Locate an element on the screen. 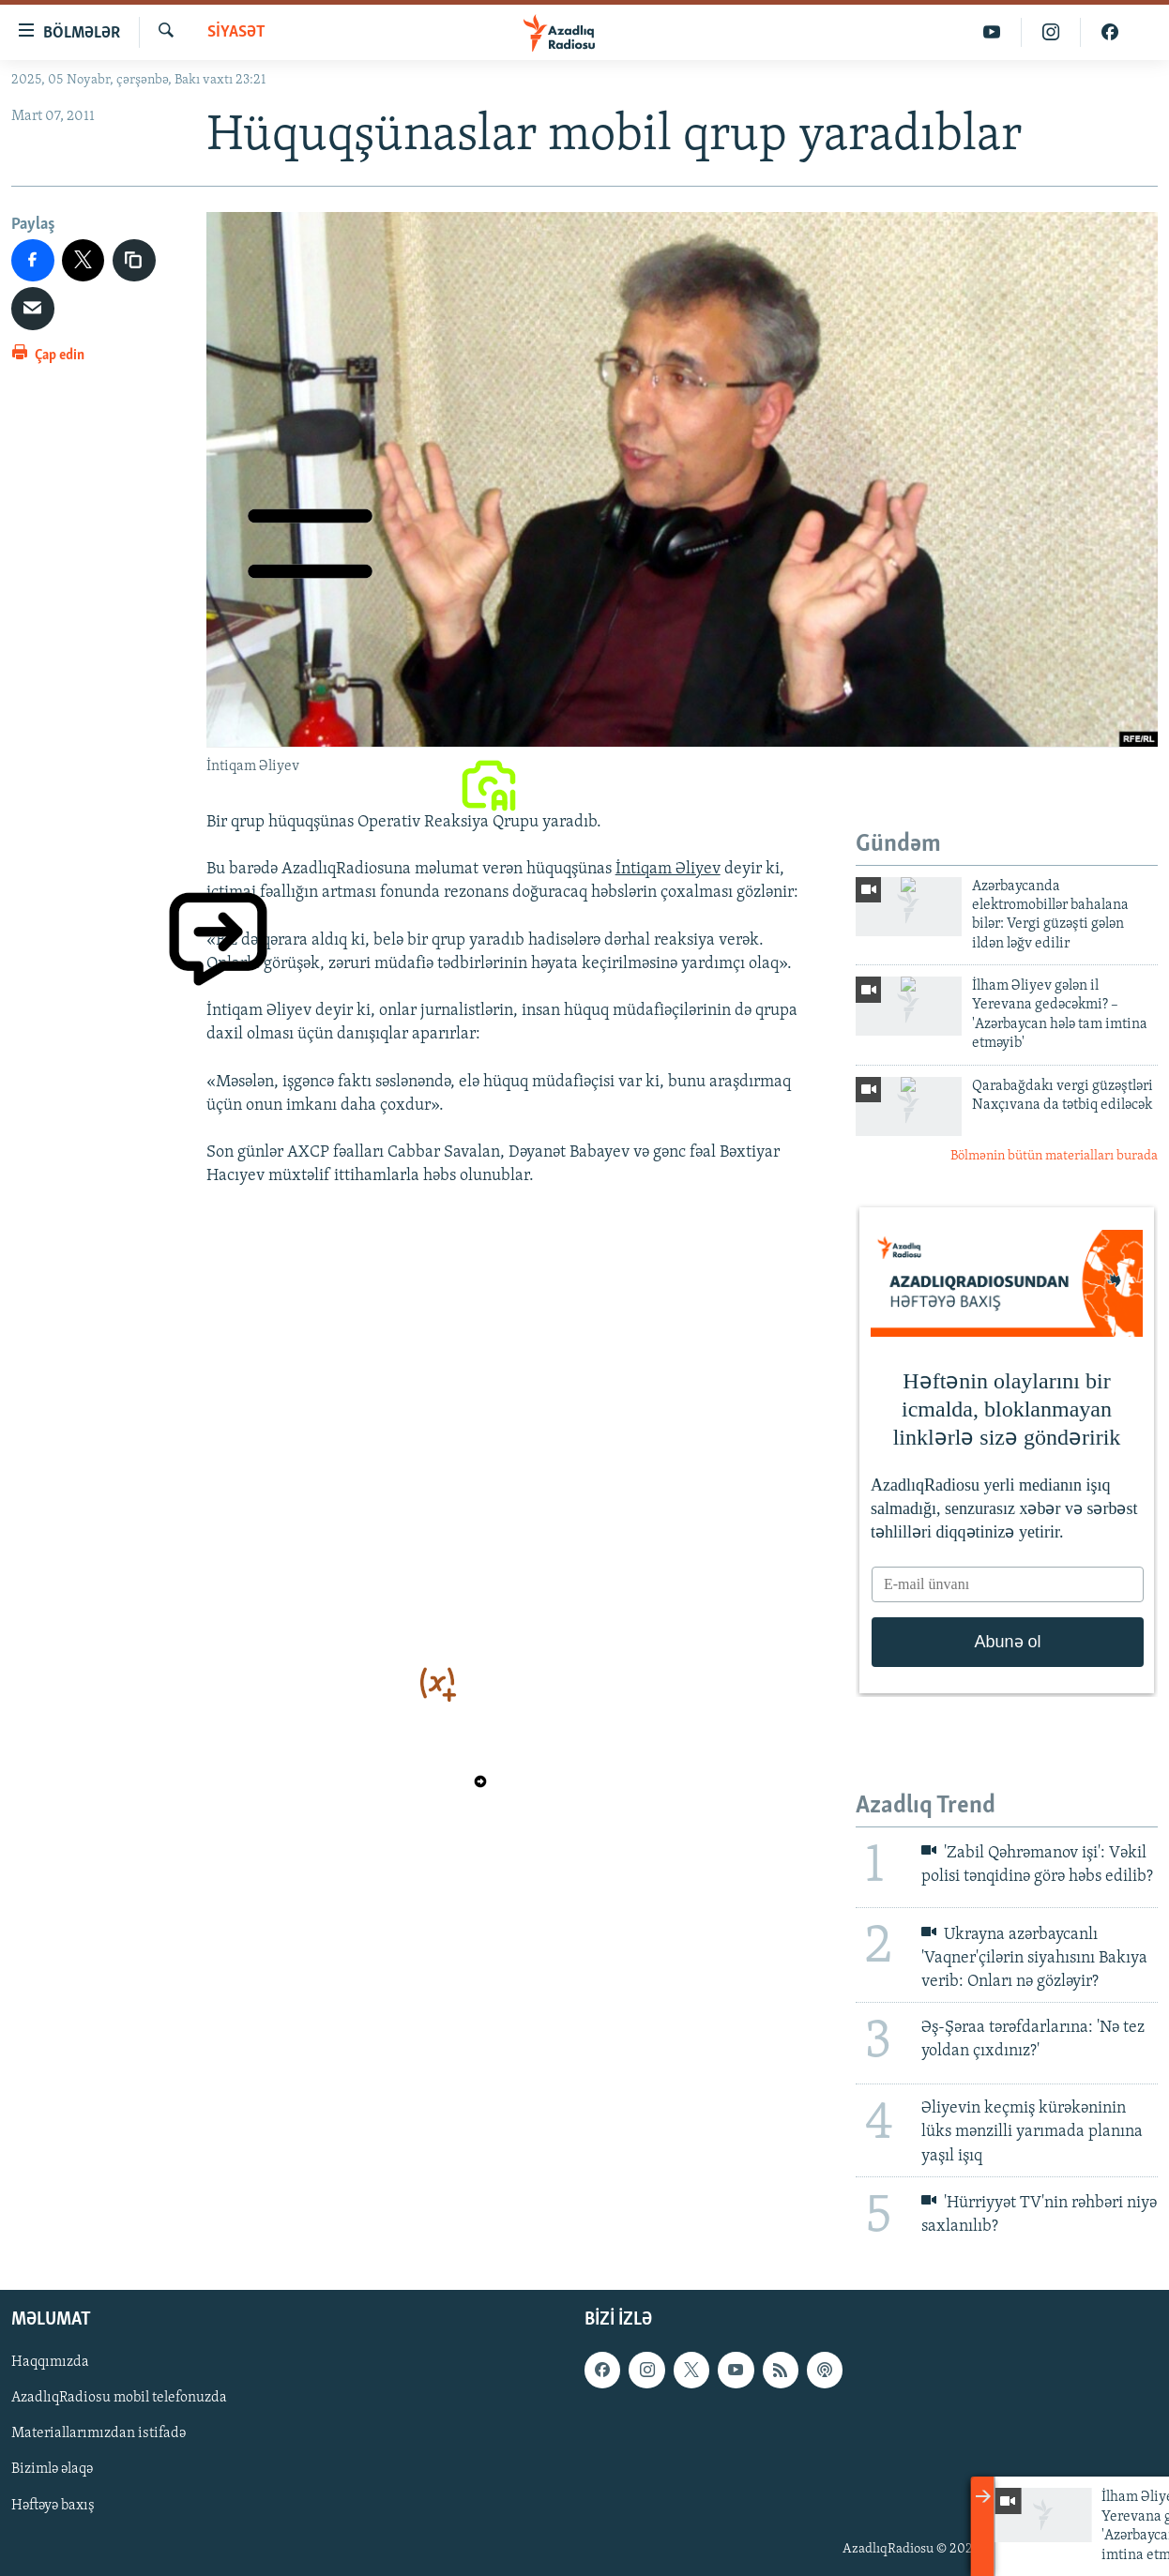 The height and width of the screenshot is (2576, 1169). go to next item or step is located at coordinates (480, 1781).